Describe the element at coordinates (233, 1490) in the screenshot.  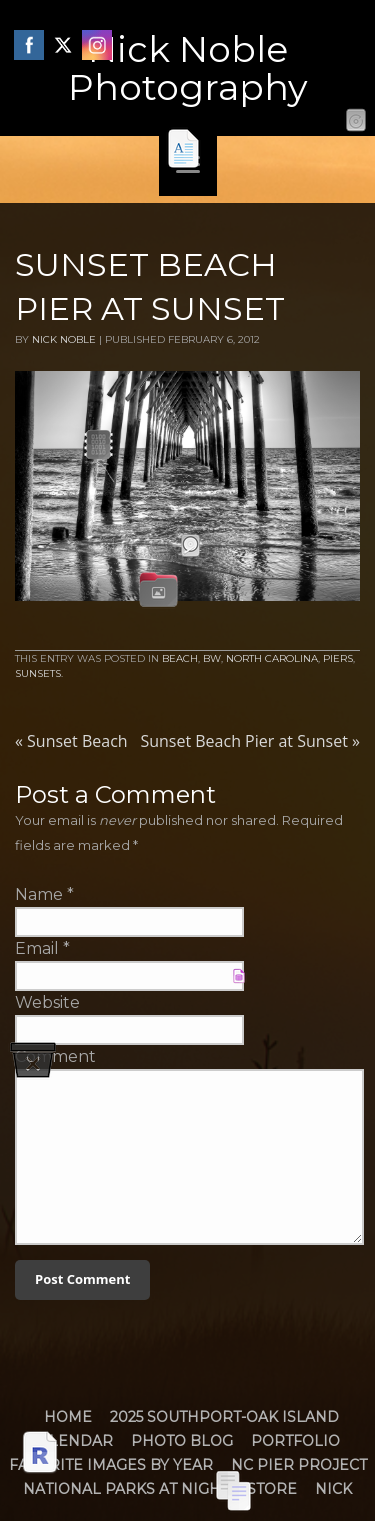
I see `copy selected content to clipboard` at that location.